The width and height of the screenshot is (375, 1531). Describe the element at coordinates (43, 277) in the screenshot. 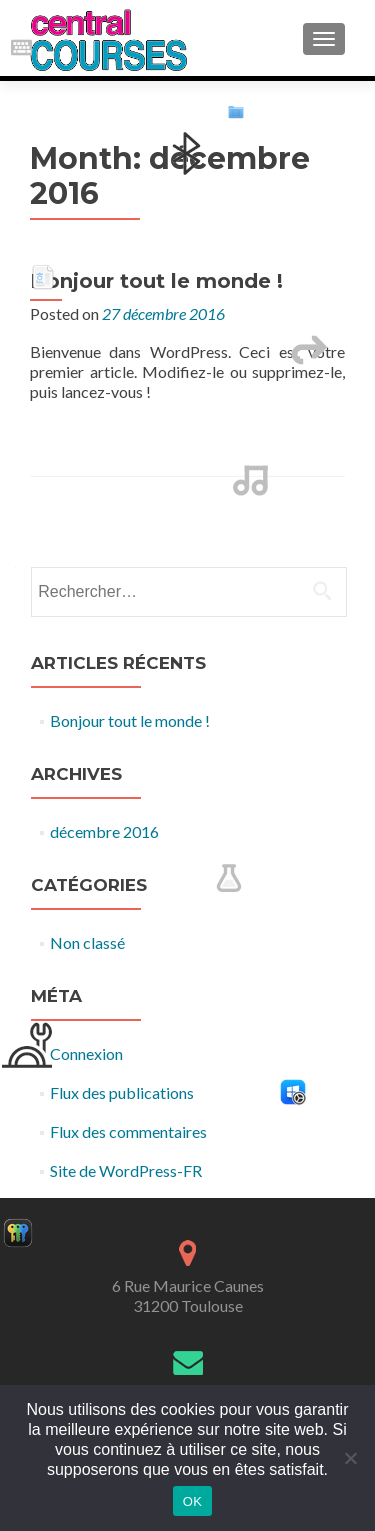

I see `open a Hangul Word Processor (.hwp) document` at that location.